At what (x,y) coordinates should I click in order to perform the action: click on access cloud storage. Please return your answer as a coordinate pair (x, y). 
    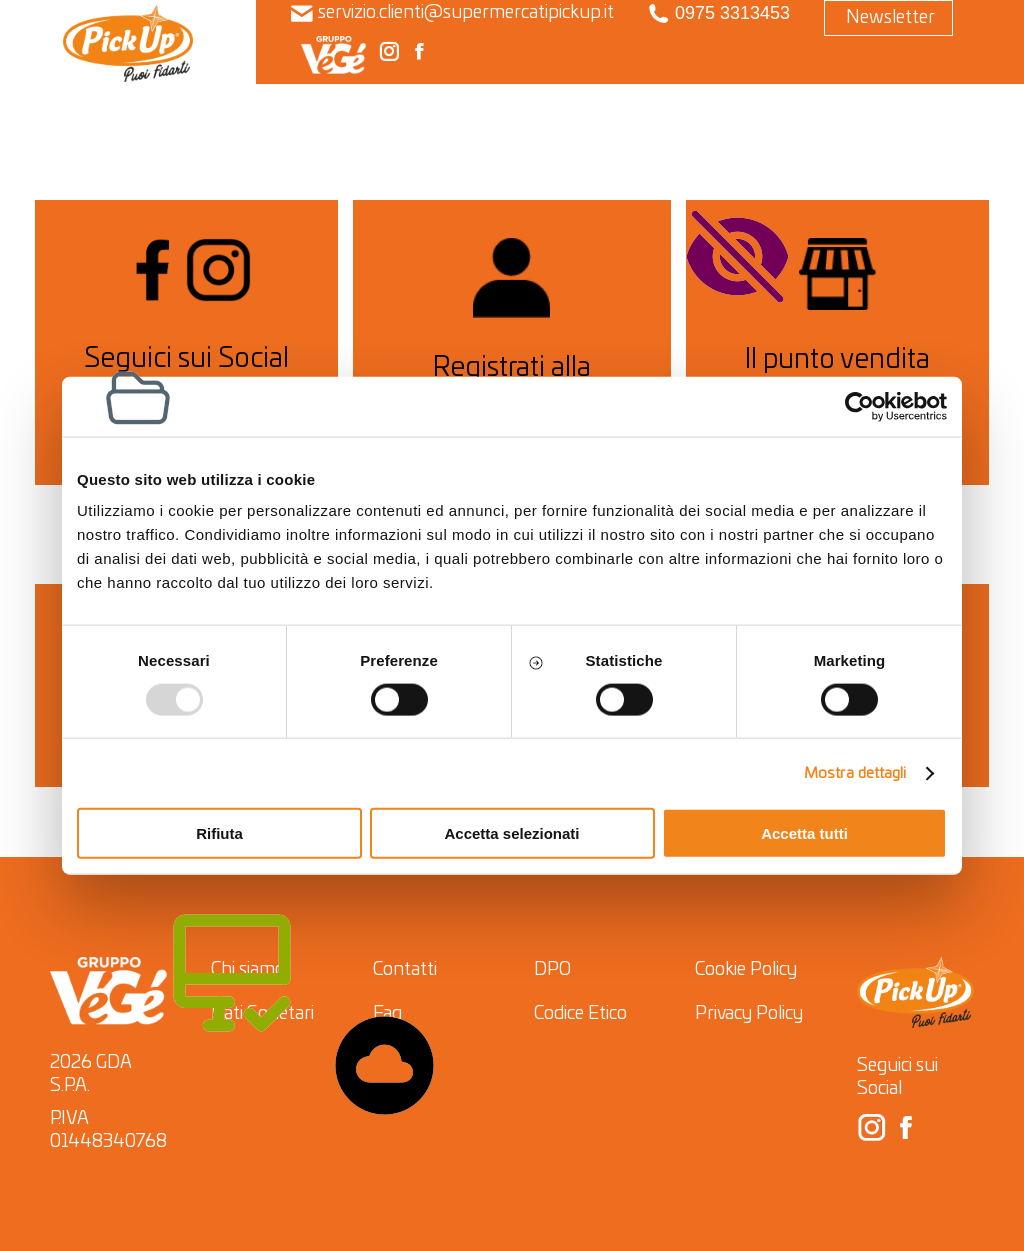
    Looking at the image, I should click on (384, 1065).